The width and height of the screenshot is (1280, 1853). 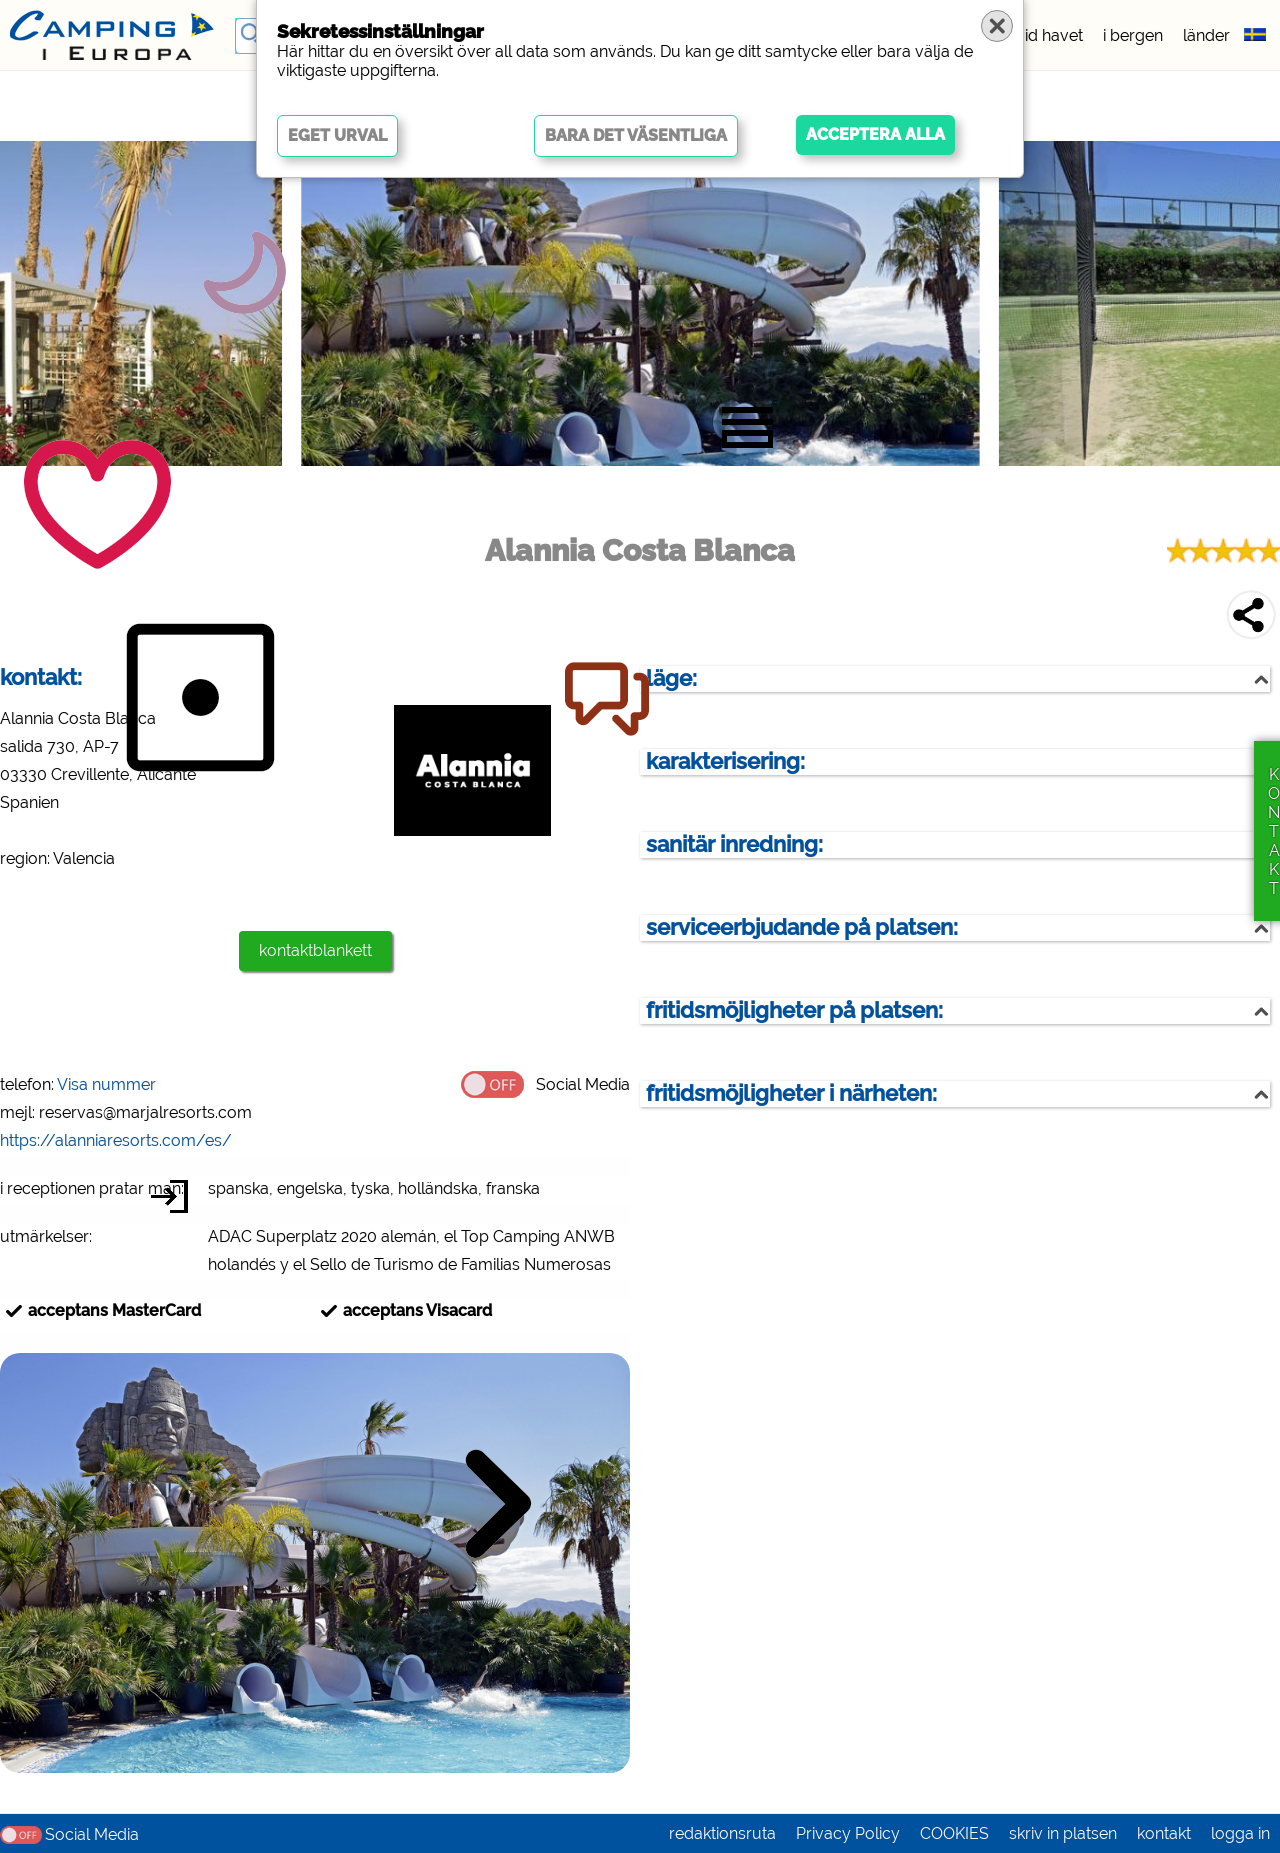 What do you see at coordinates (243, 271) in the screenshot?
I see `switch to dark mode` at bounding box center [243, 271].